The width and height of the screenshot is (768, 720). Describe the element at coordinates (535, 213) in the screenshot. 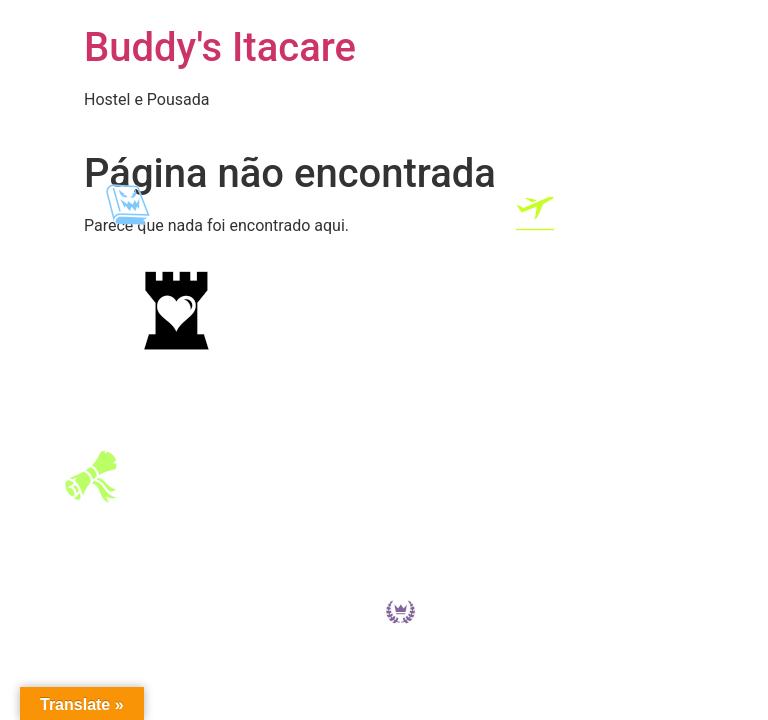

I see `view departing flights` at that location.